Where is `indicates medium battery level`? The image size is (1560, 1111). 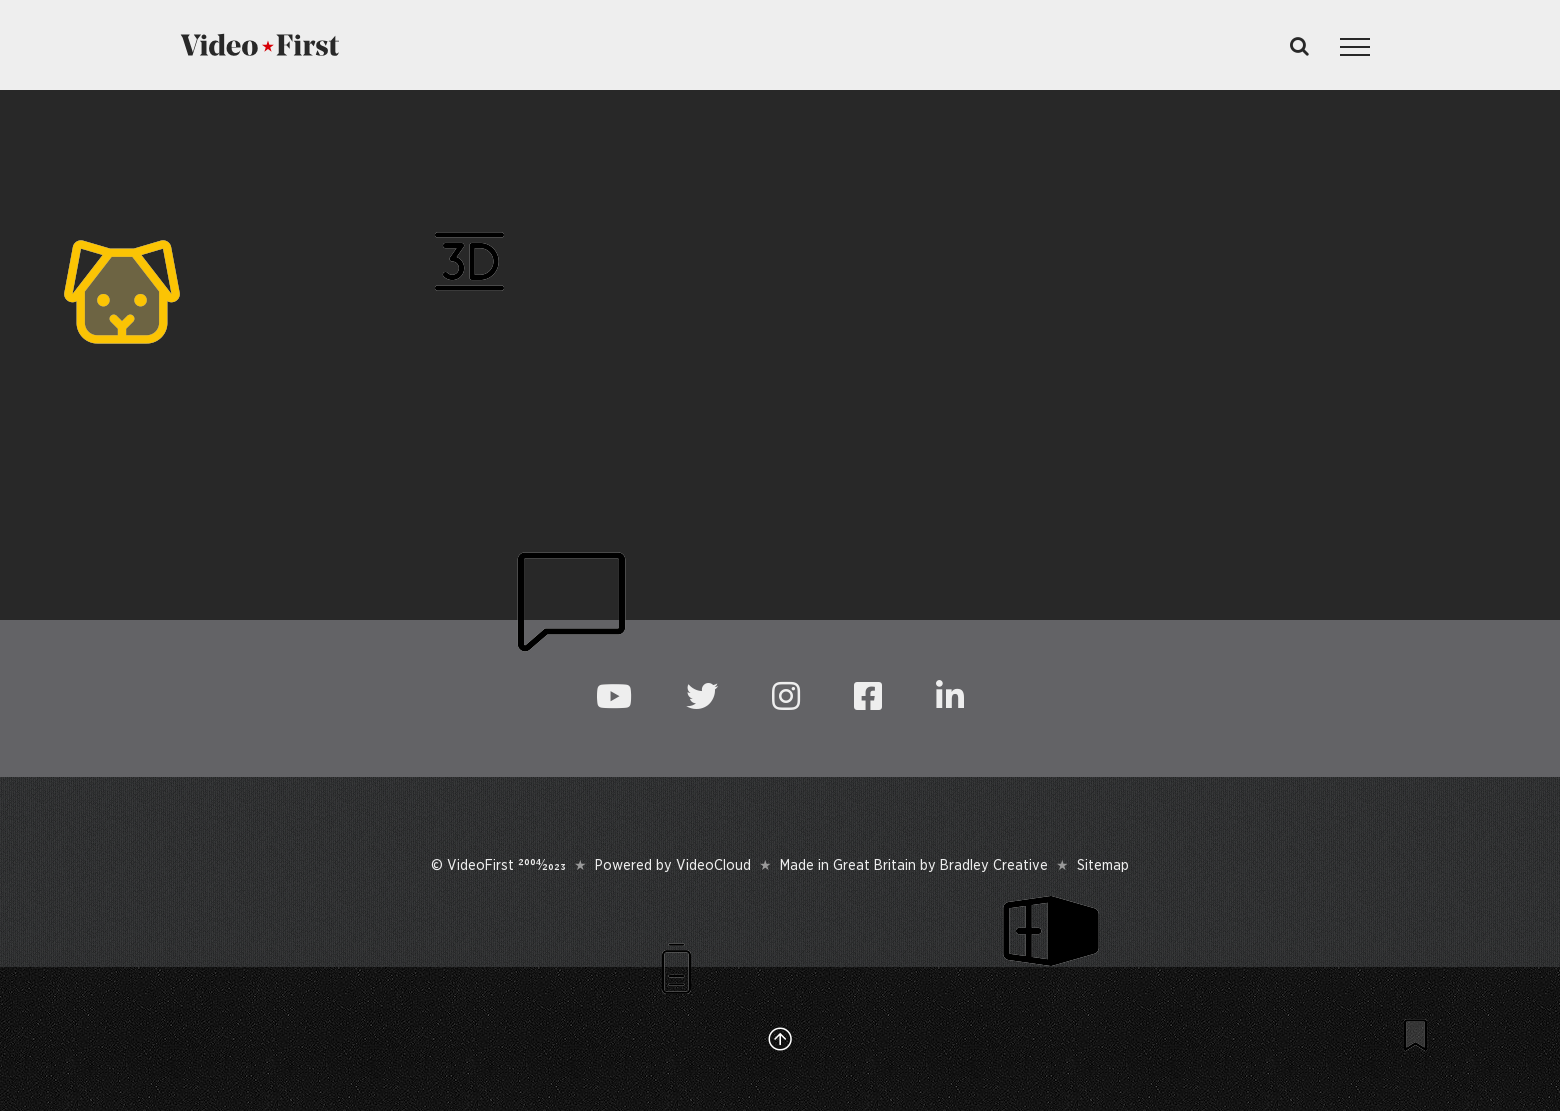
indicates medium battery level is located at coordinates (676, 969).